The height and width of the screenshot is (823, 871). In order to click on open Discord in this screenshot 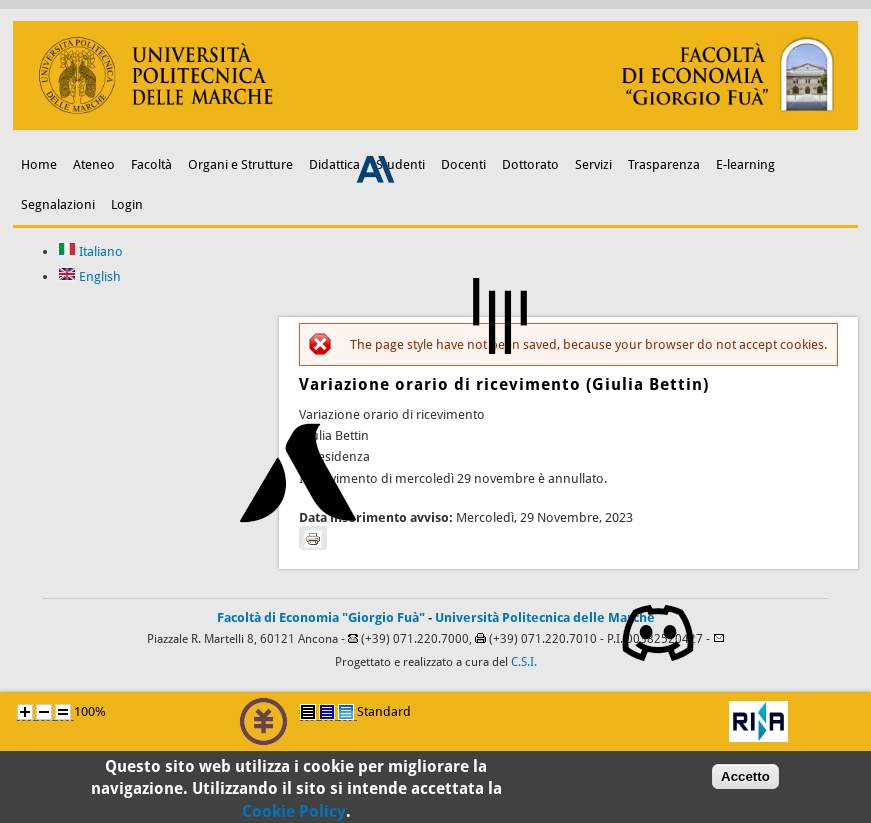, I will do `click(658, 633)`.